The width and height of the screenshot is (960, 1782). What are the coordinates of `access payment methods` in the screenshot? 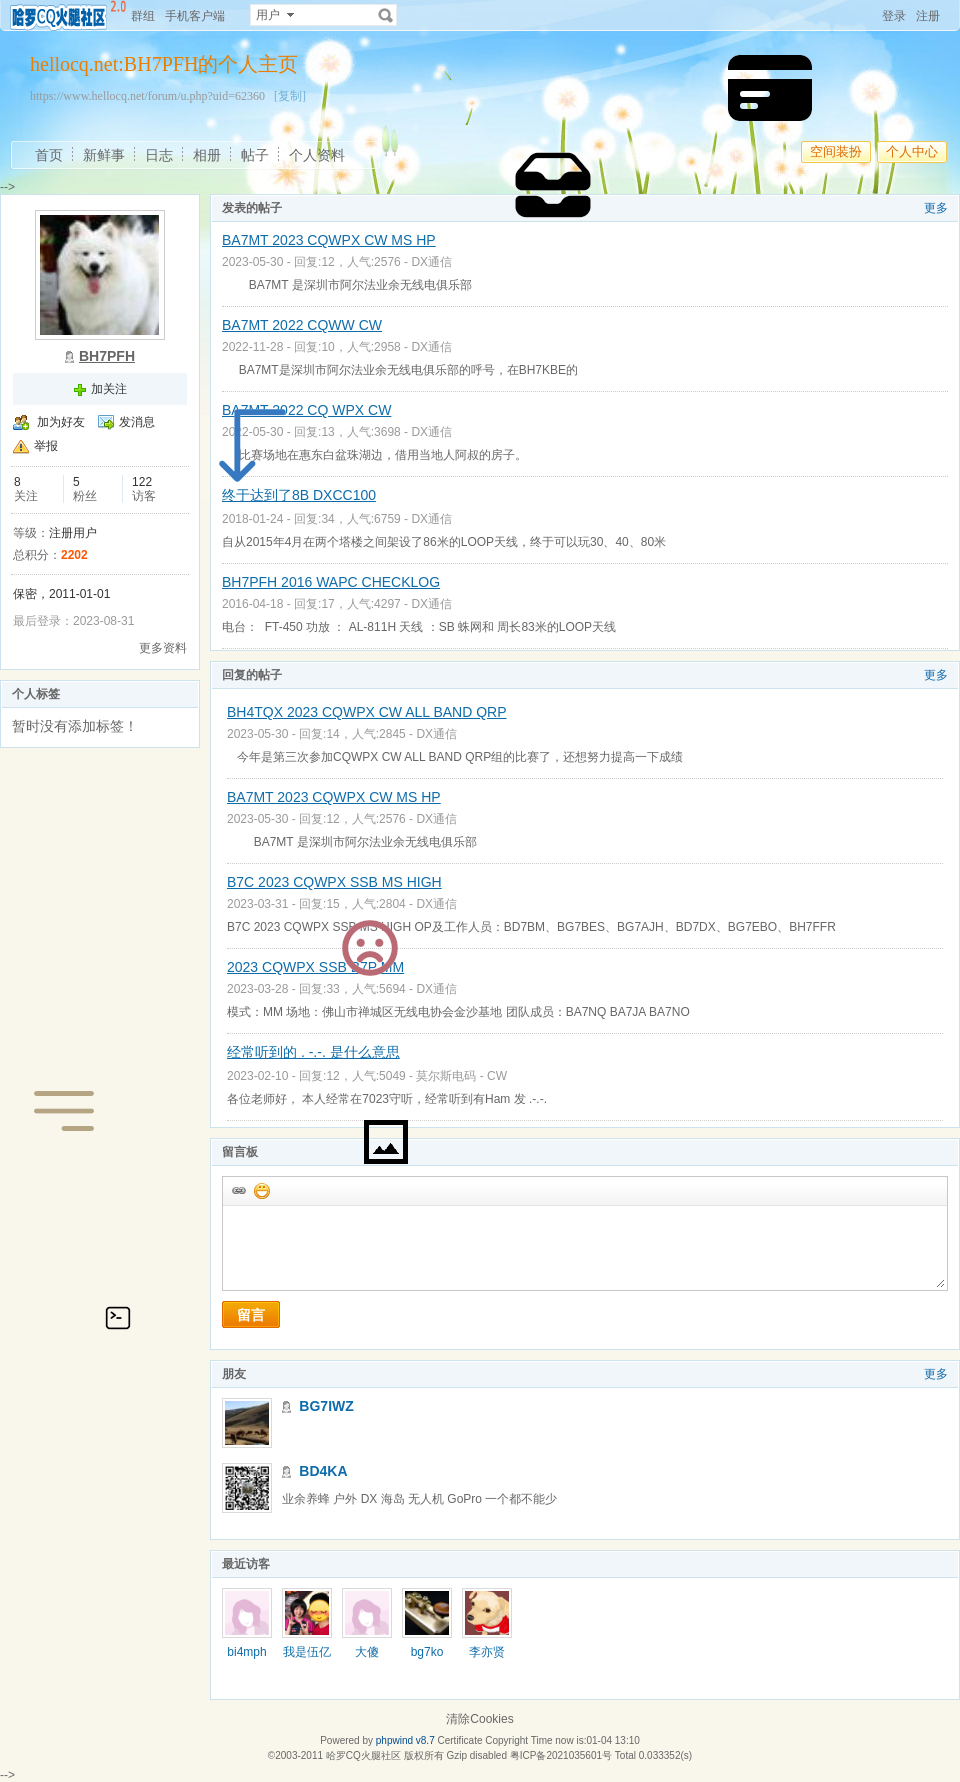 It's located at (770, 88).